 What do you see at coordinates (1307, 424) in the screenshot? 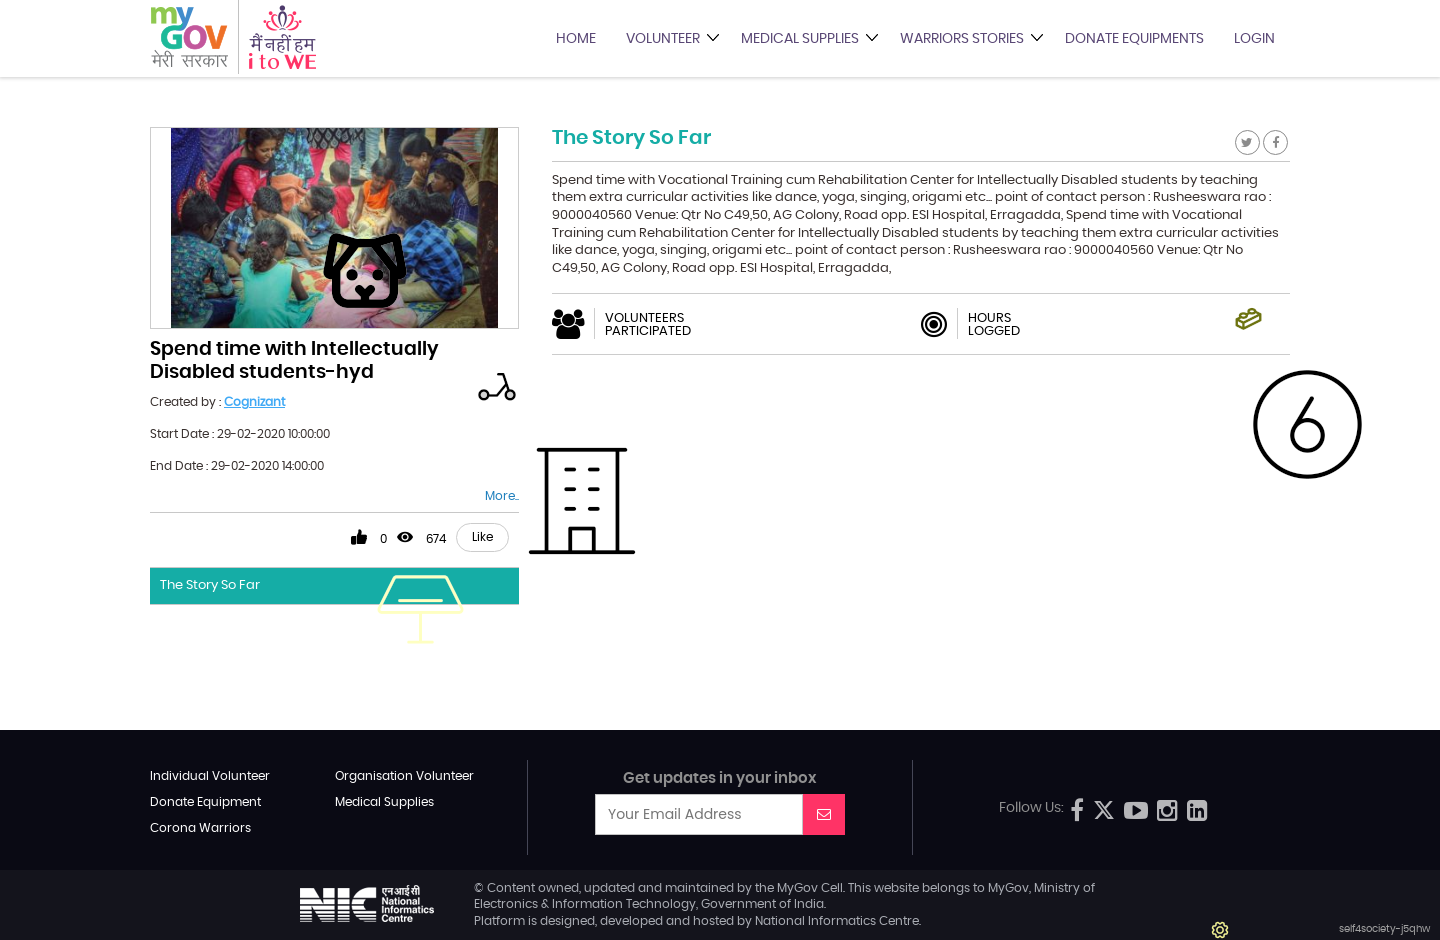
I see `indicates step 6 in a multi-step process` at bounding box center [1307, 424].